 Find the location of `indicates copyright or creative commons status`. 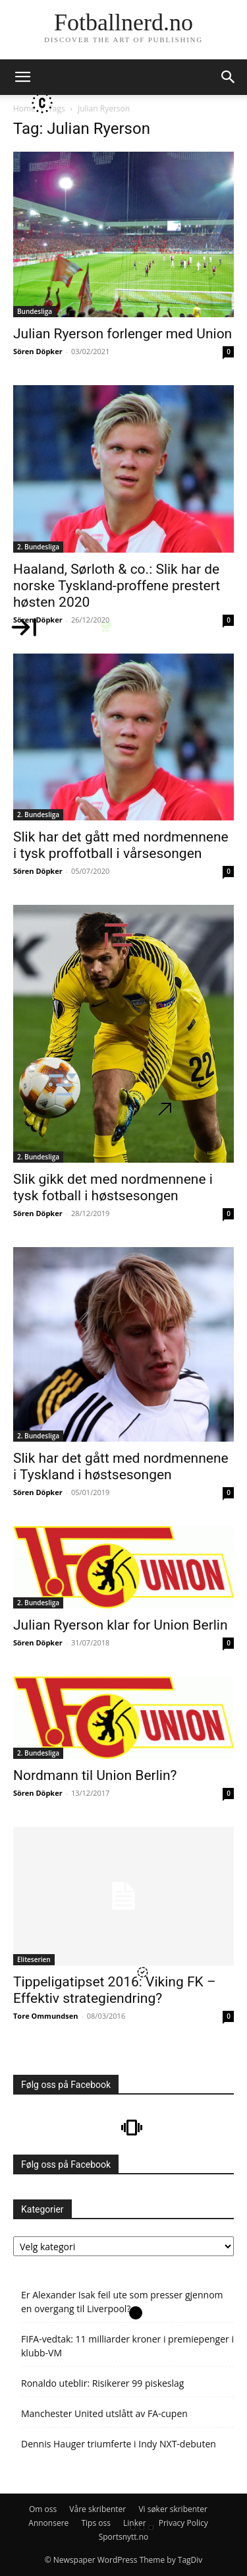

indicates copyright or creative commons status is located at coordinates (42, 103).